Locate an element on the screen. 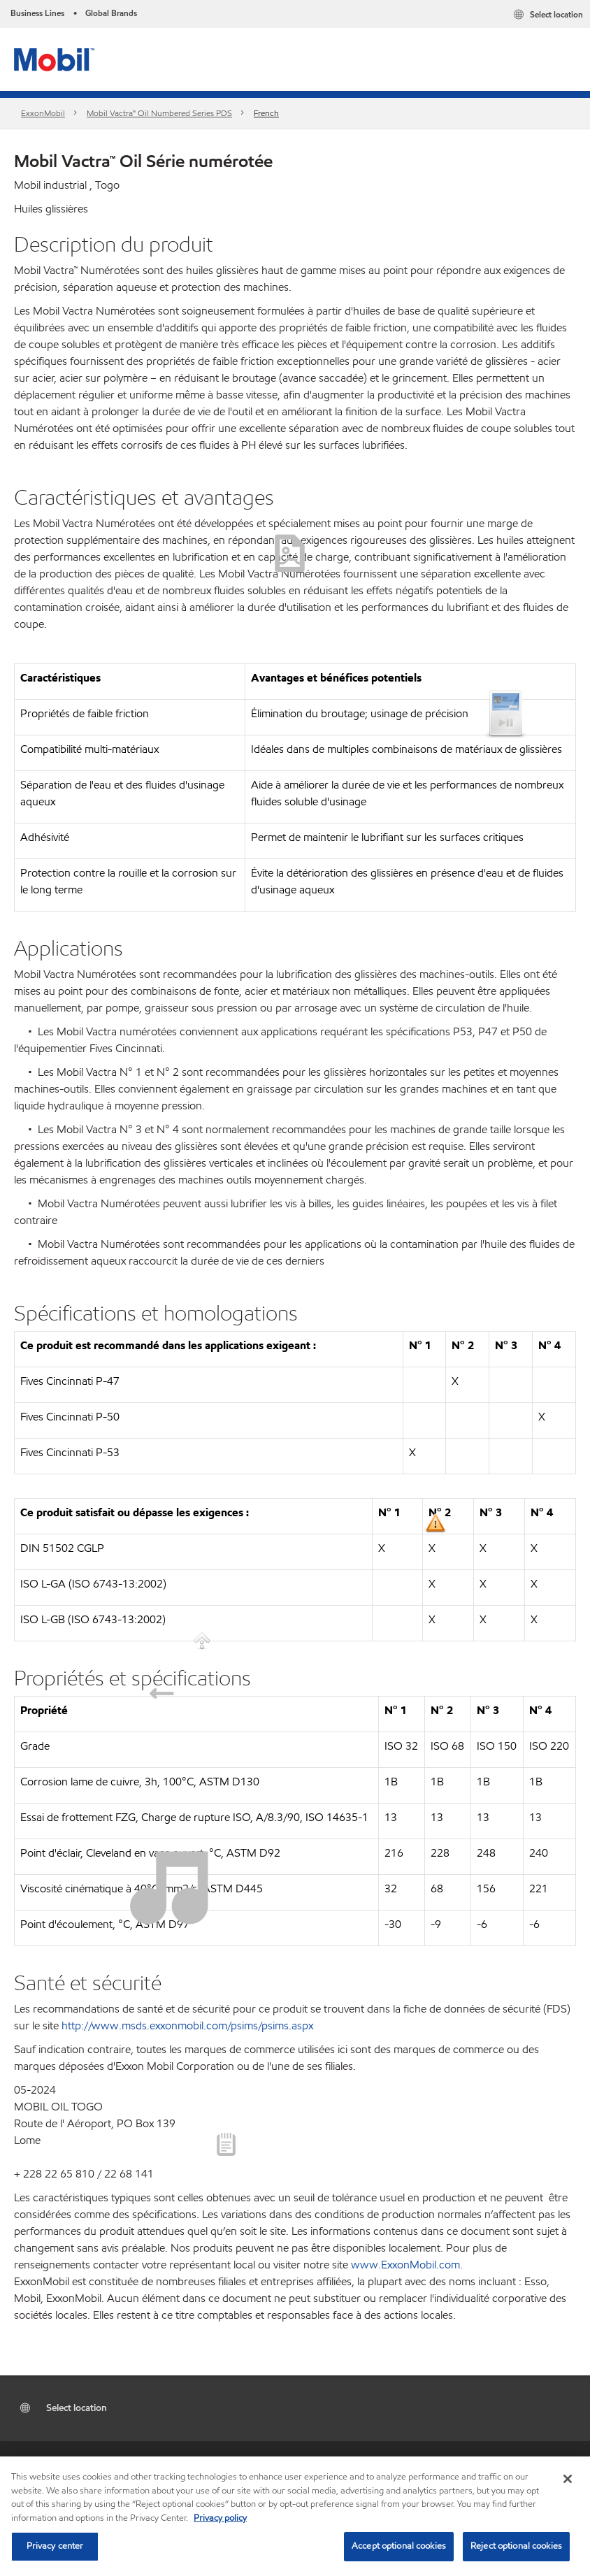 The height and width of the screenshot is (2576, 590). audio file type indicator is located at coordinates (171, 1887).